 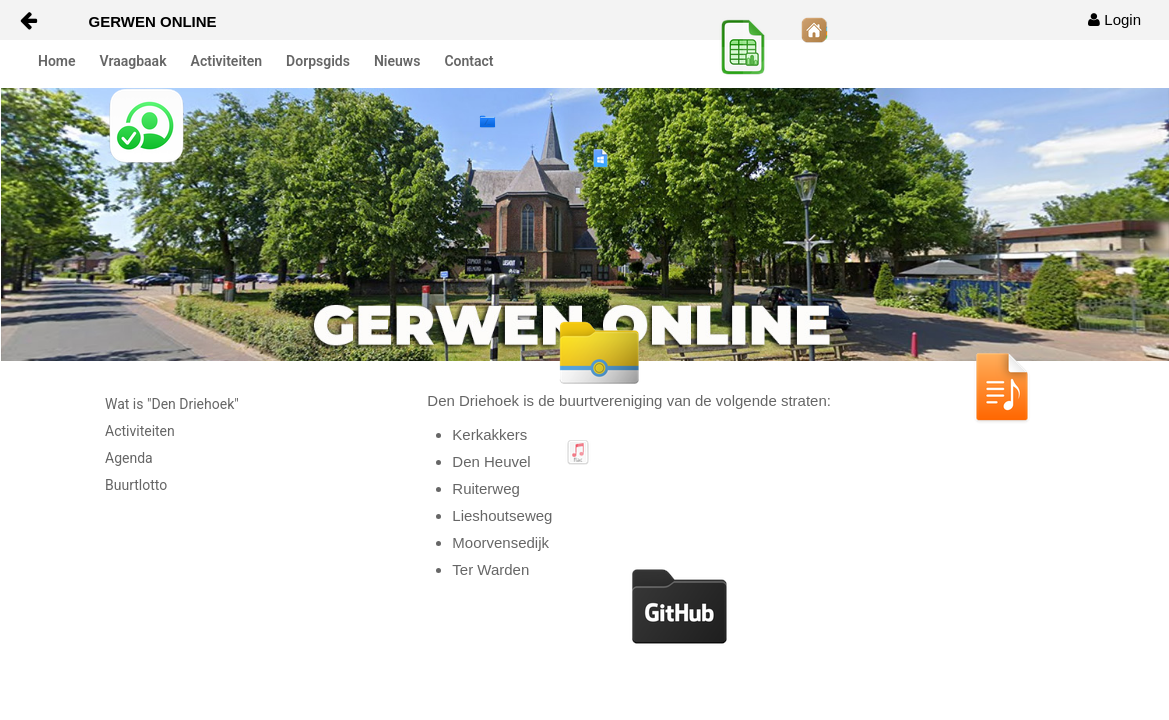 What do you see at coordinates (679, 609) in the screenshot?
I see `open github repositories folder` at bounding box center [679, 609].